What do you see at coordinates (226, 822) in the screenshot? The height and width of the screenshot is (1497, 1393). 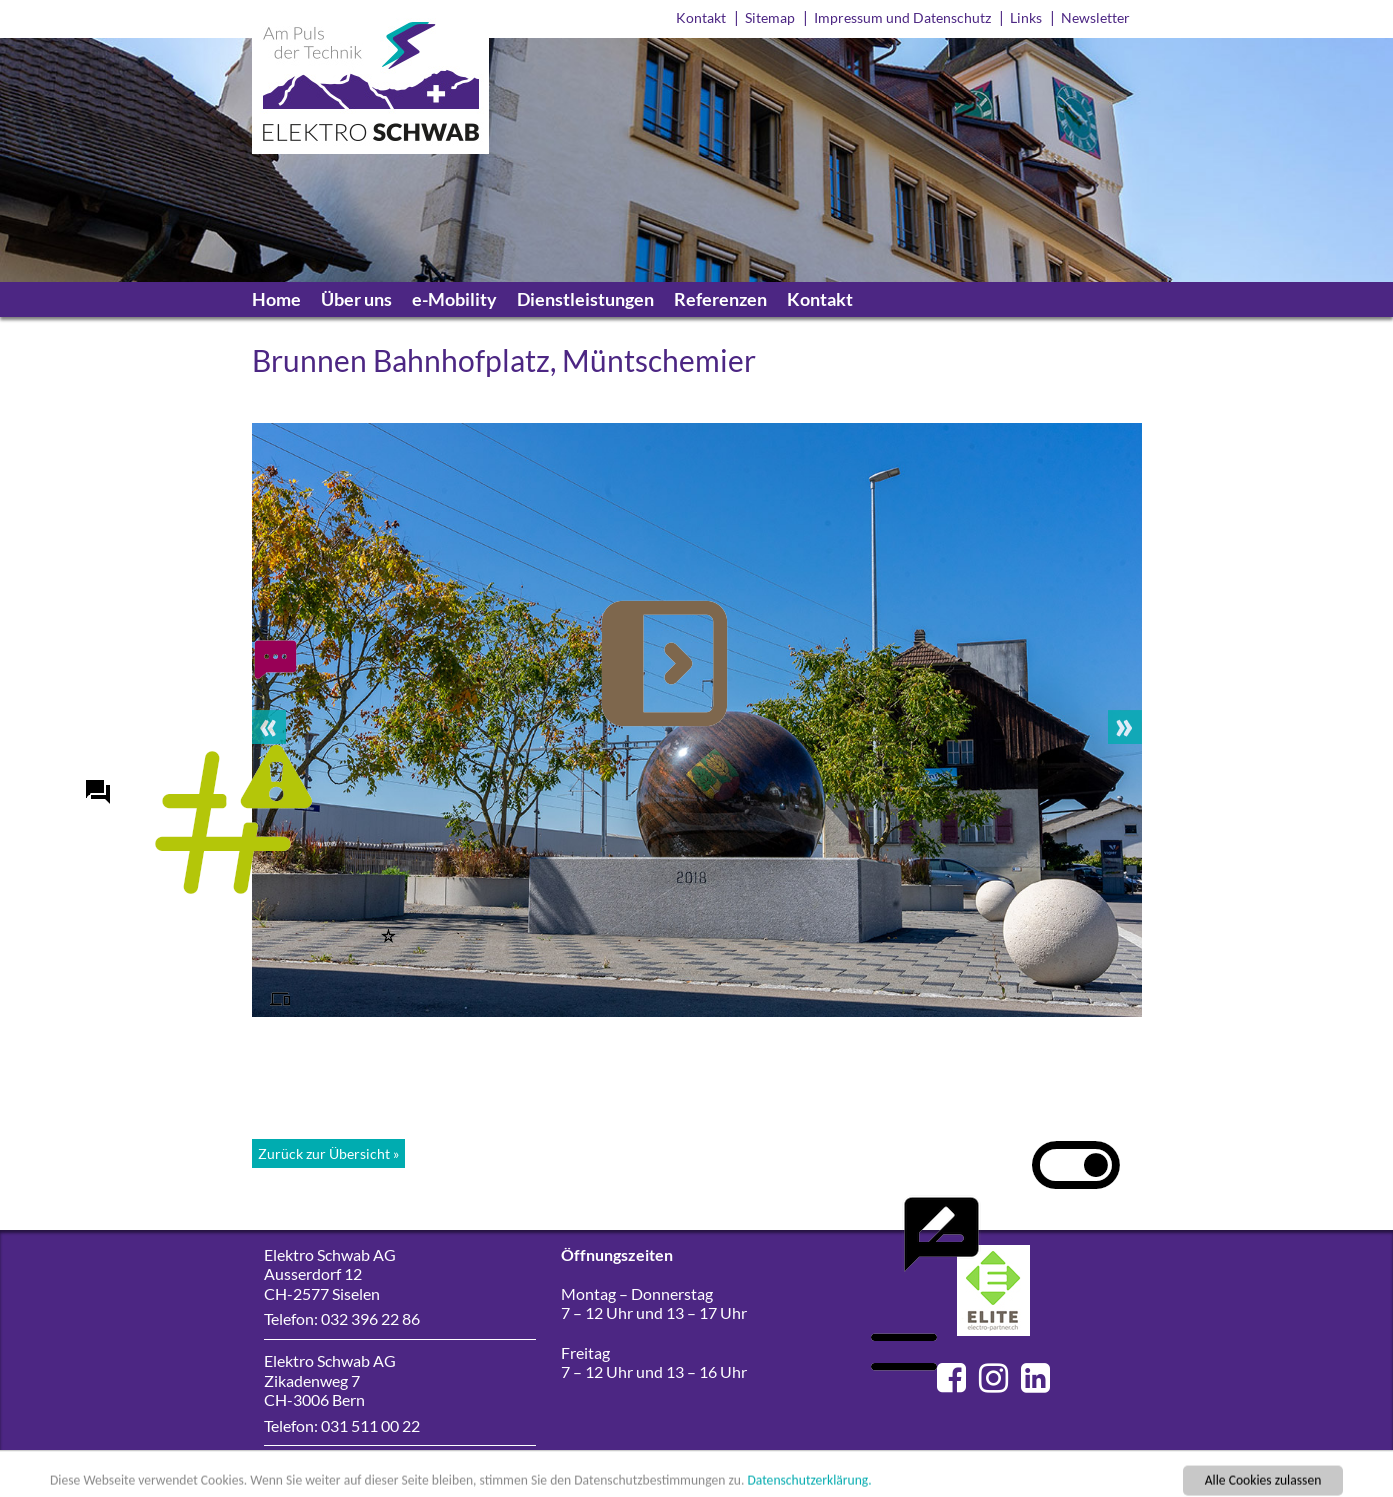 I see `indicates an age-restricted or nsfw text channel` at bounding box center [226, 822].